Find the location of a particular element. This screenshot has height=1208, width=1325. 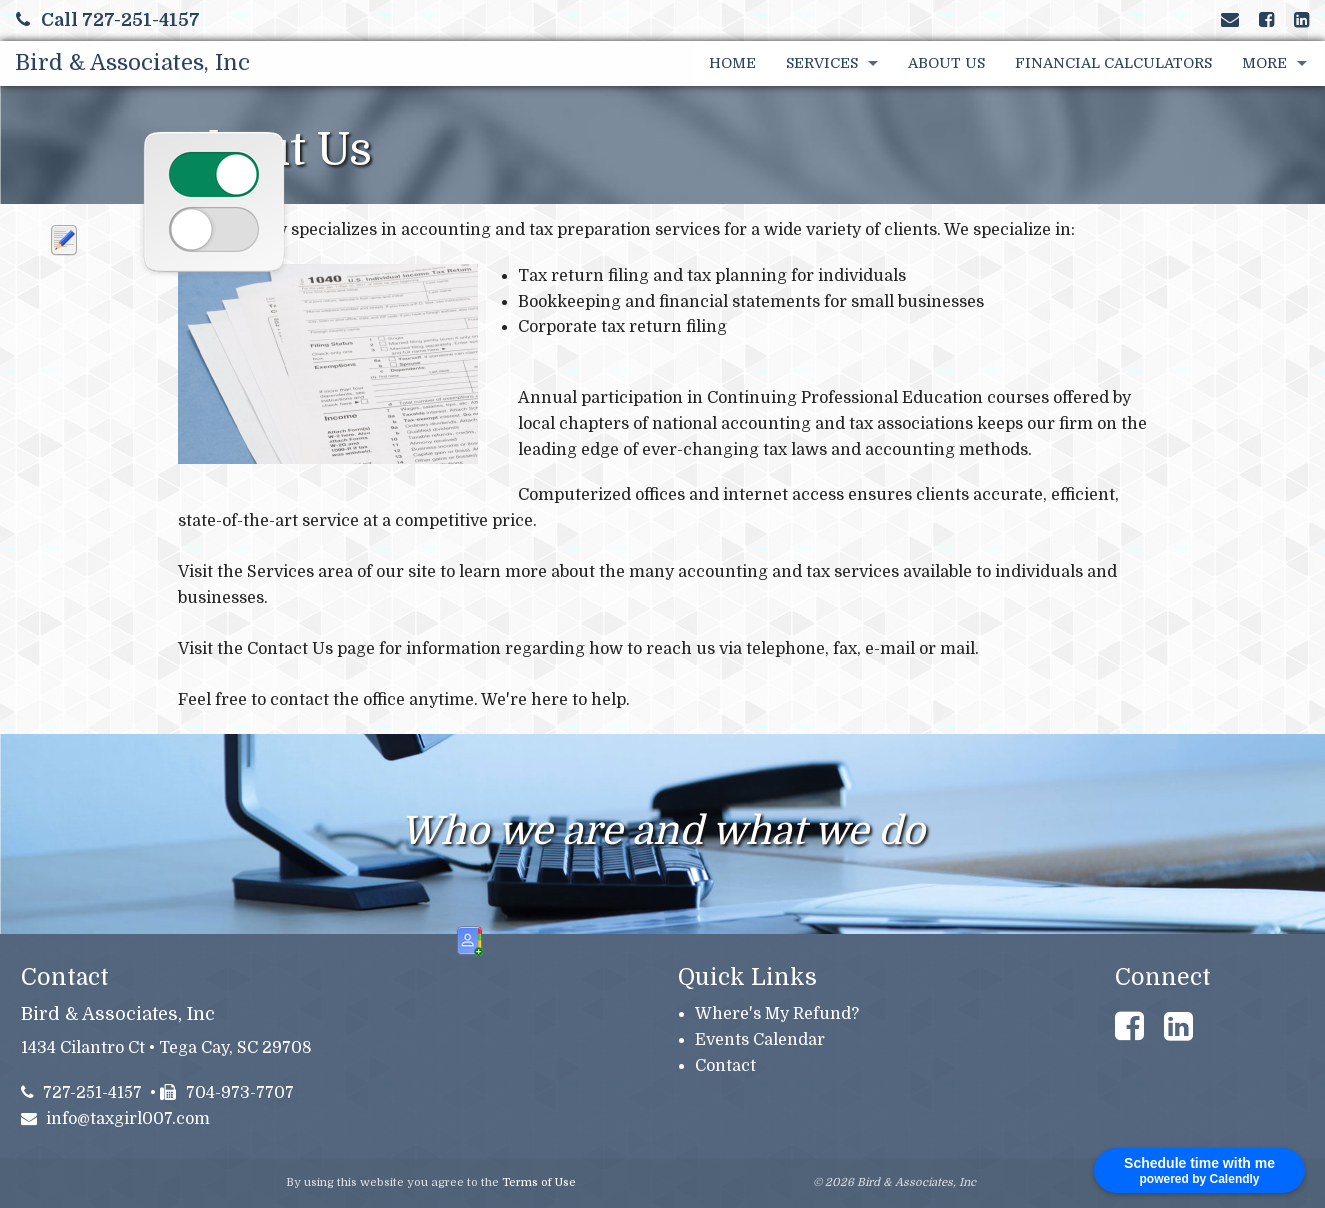

add a new contact is located at coordinates (469, 940).